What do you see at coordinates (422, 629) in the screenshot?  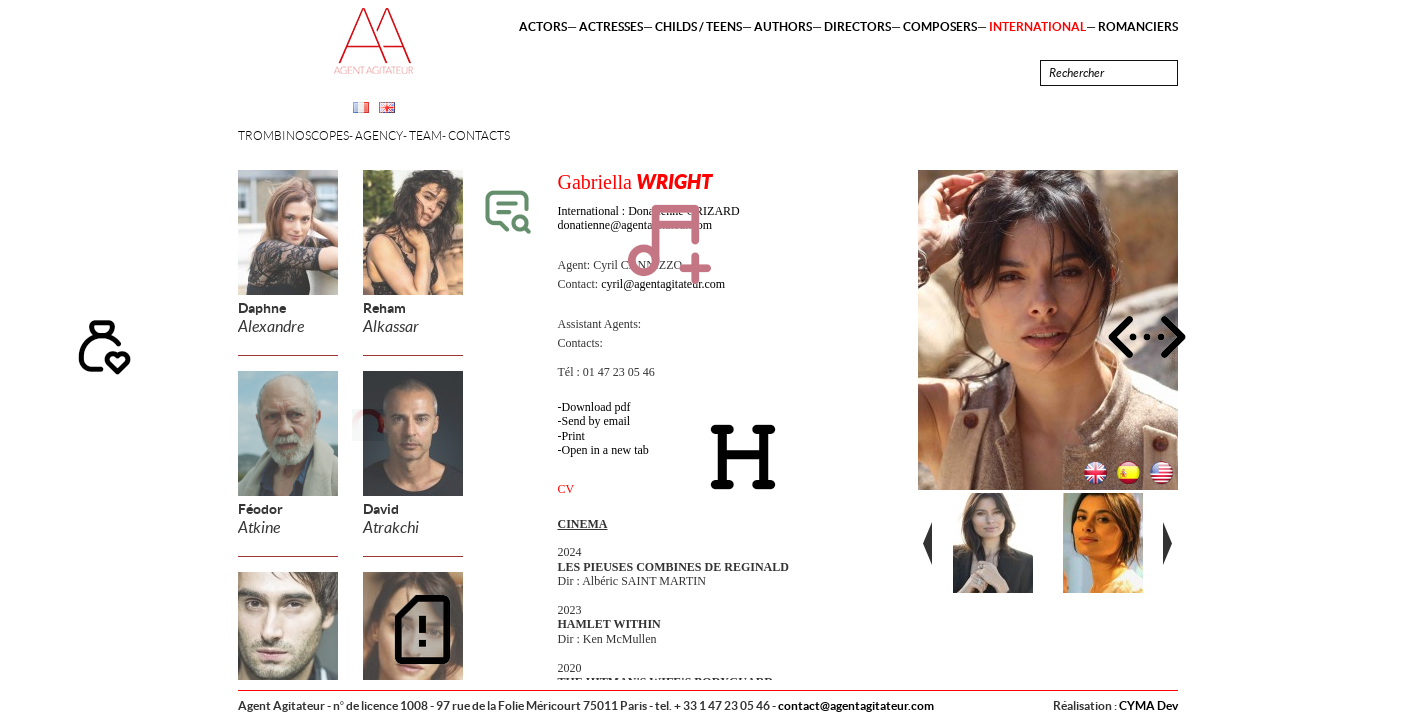 I see `sd card storage warning or error` at bounding box center [422, 629].